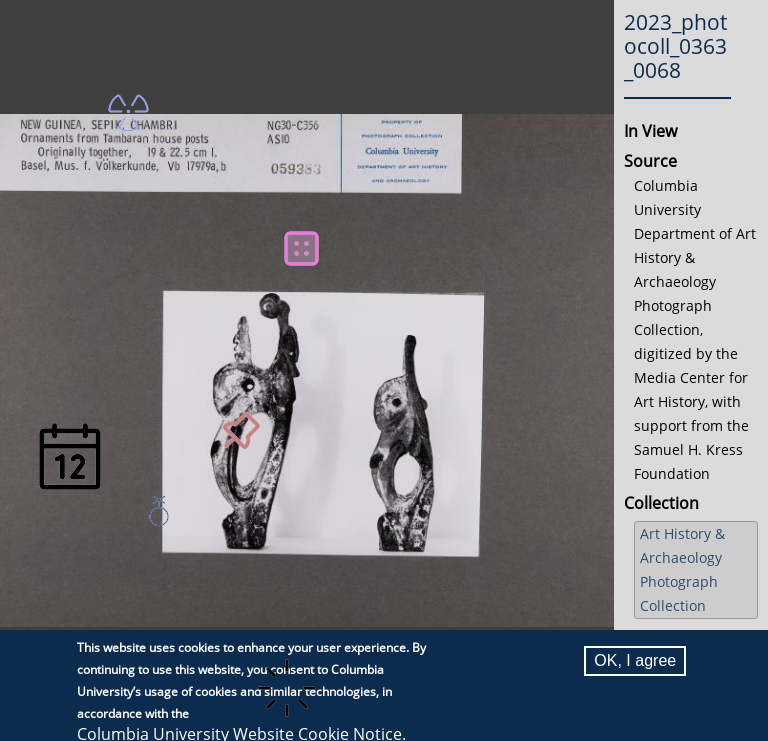  I want to click on view or open the calendar, so click(70, 459).